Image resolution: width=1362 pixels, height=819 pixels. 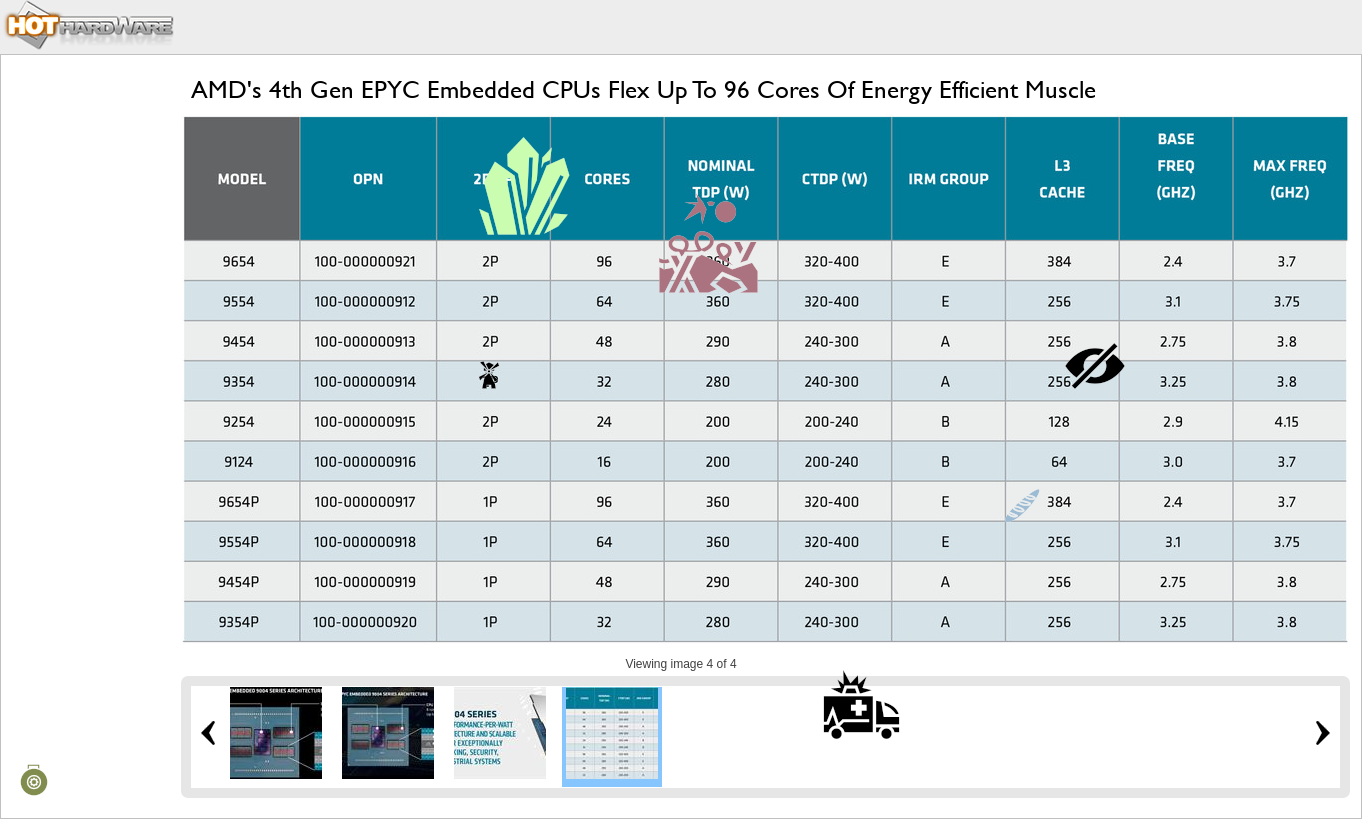 I want to click on bread or bakery item in a game inventory, so click(x=1022, y=505).